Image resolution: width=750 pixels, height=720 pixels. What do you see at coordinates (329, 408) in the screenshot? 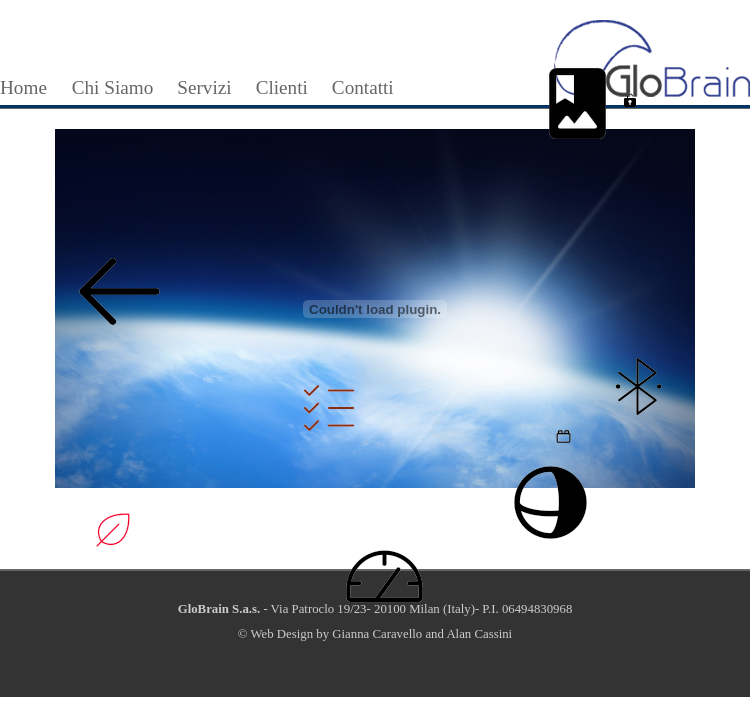
I see `view completed tasks or checklist` at bounding box center [329, 408].